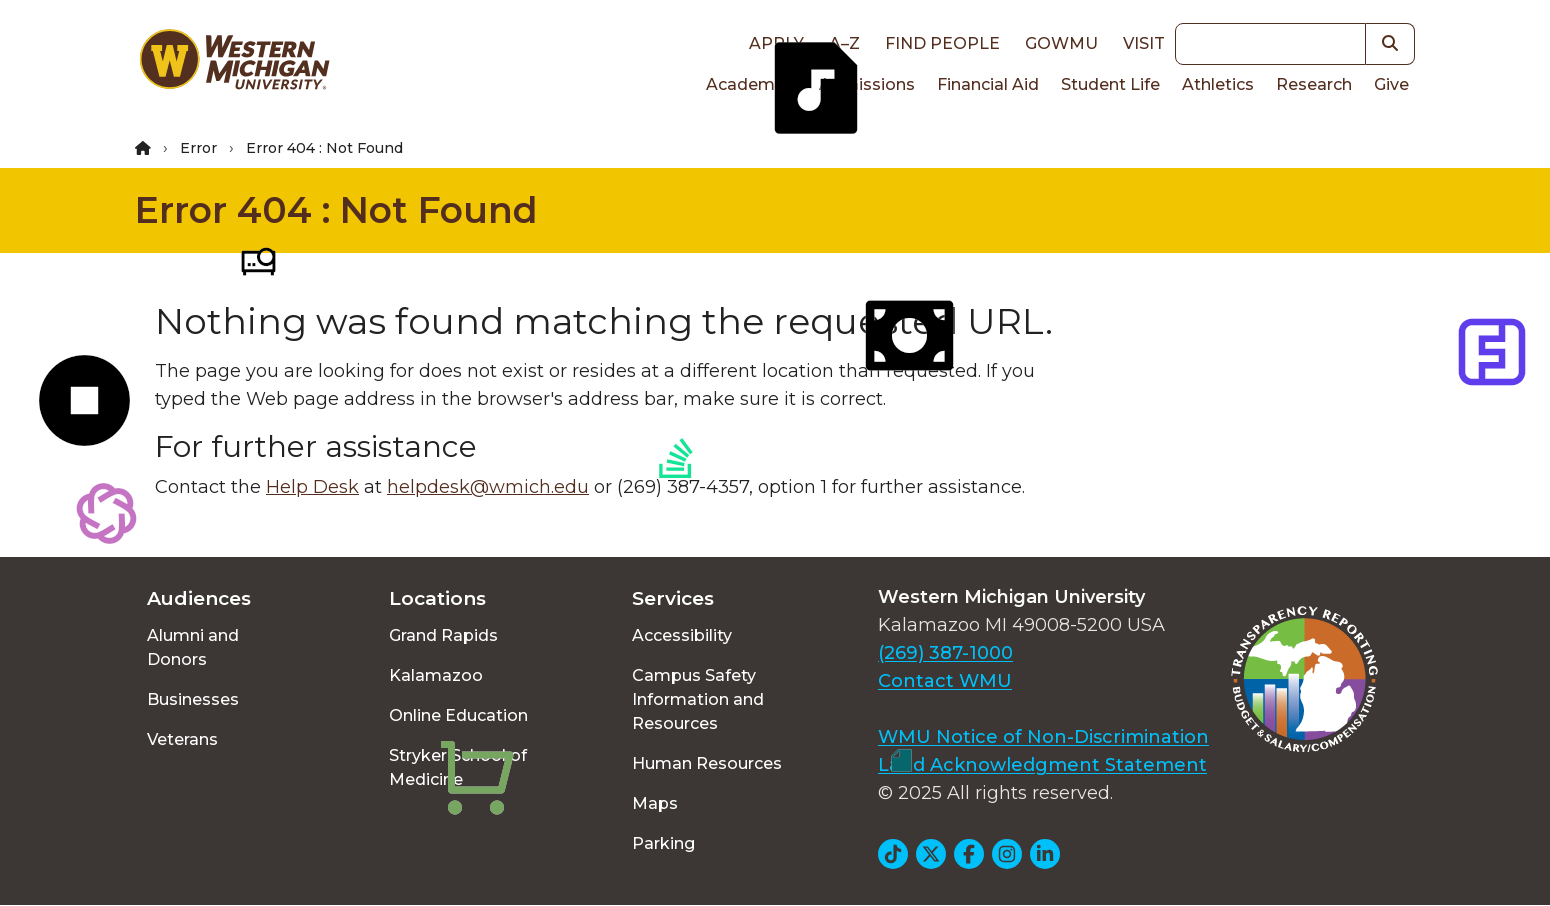 This screenshot has height=906, width=1550. Describe the element at coordinates (258, 261) in the screenshot. I see `start a presentation or slideshow` at that location.